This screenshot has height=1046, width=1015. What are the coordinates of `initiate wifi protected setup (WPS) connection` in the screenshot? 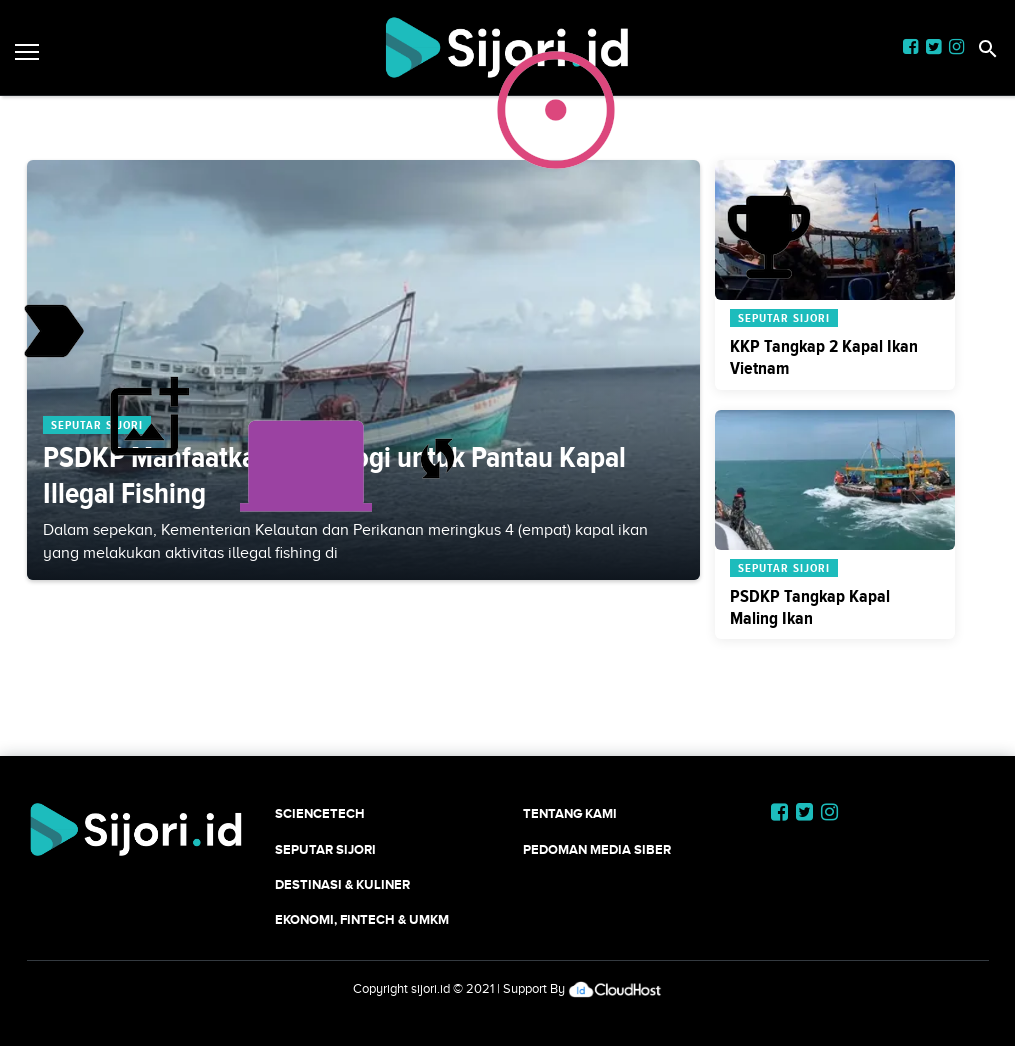 It's located at (437, 458).